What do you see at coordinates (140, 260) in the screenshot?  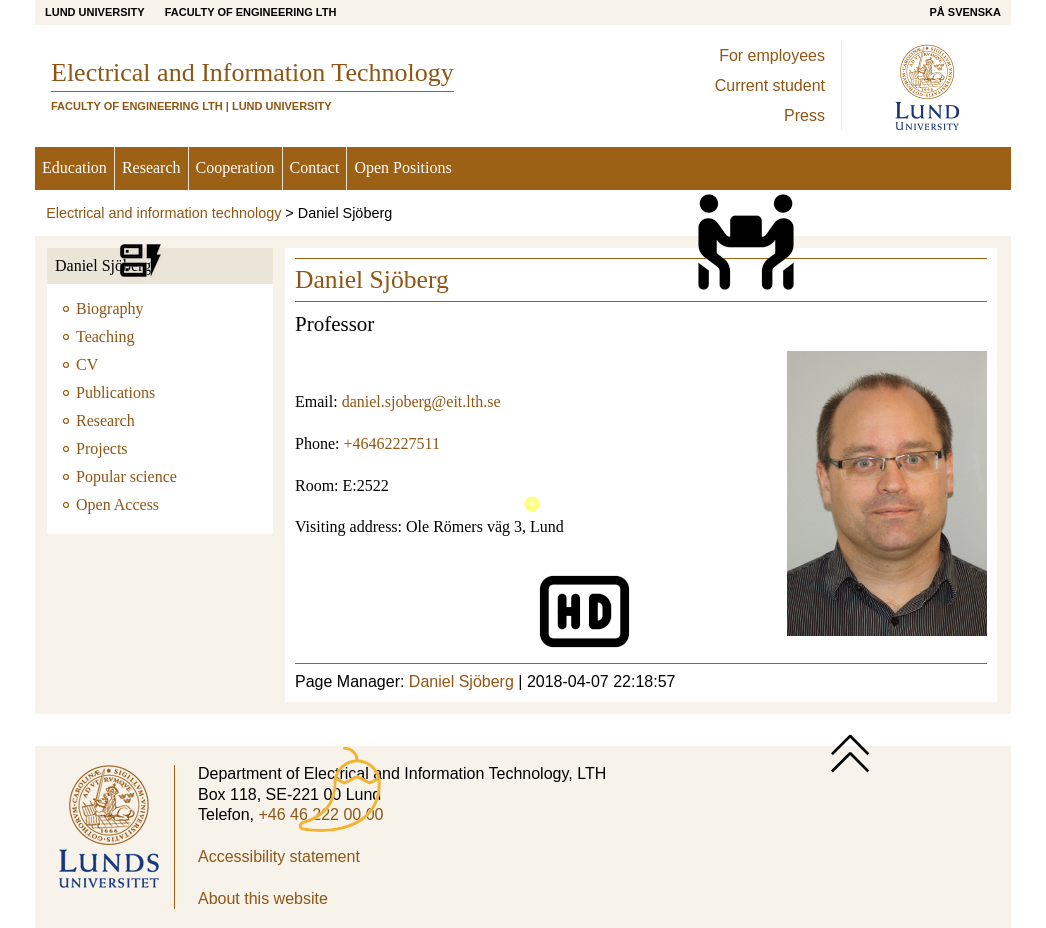 I see `access dynamic or auto-generated forms` at bounding box center [140, 260].